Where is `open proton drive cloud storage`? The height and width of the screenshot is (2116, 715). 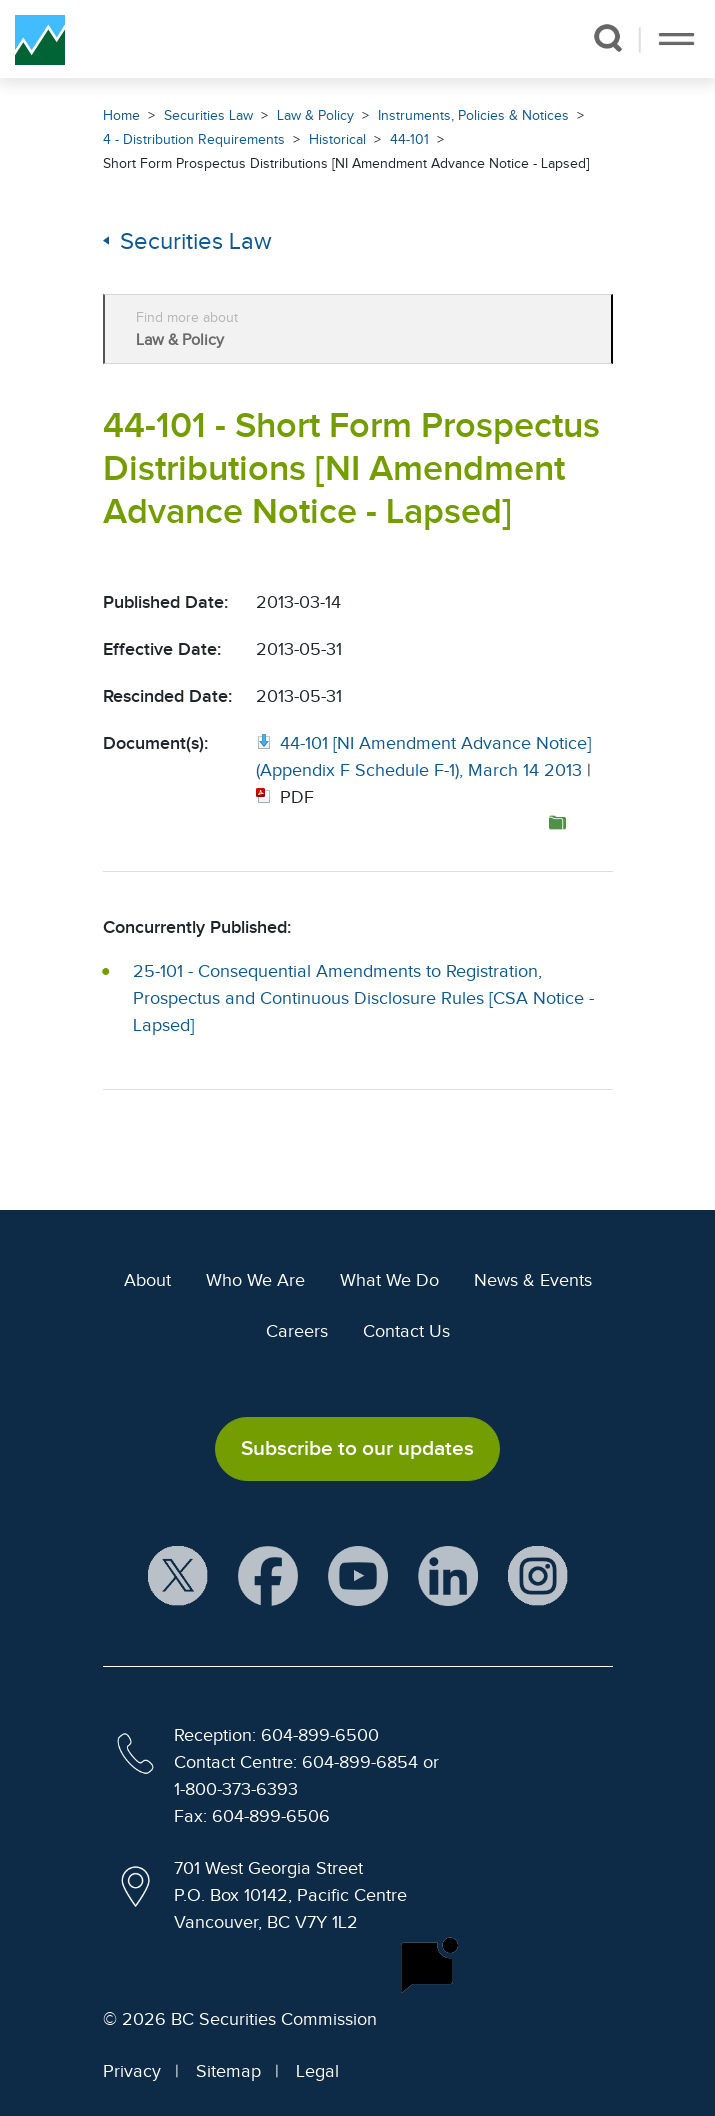 open proton drive cloud storage is located at coordinates (557, 822).